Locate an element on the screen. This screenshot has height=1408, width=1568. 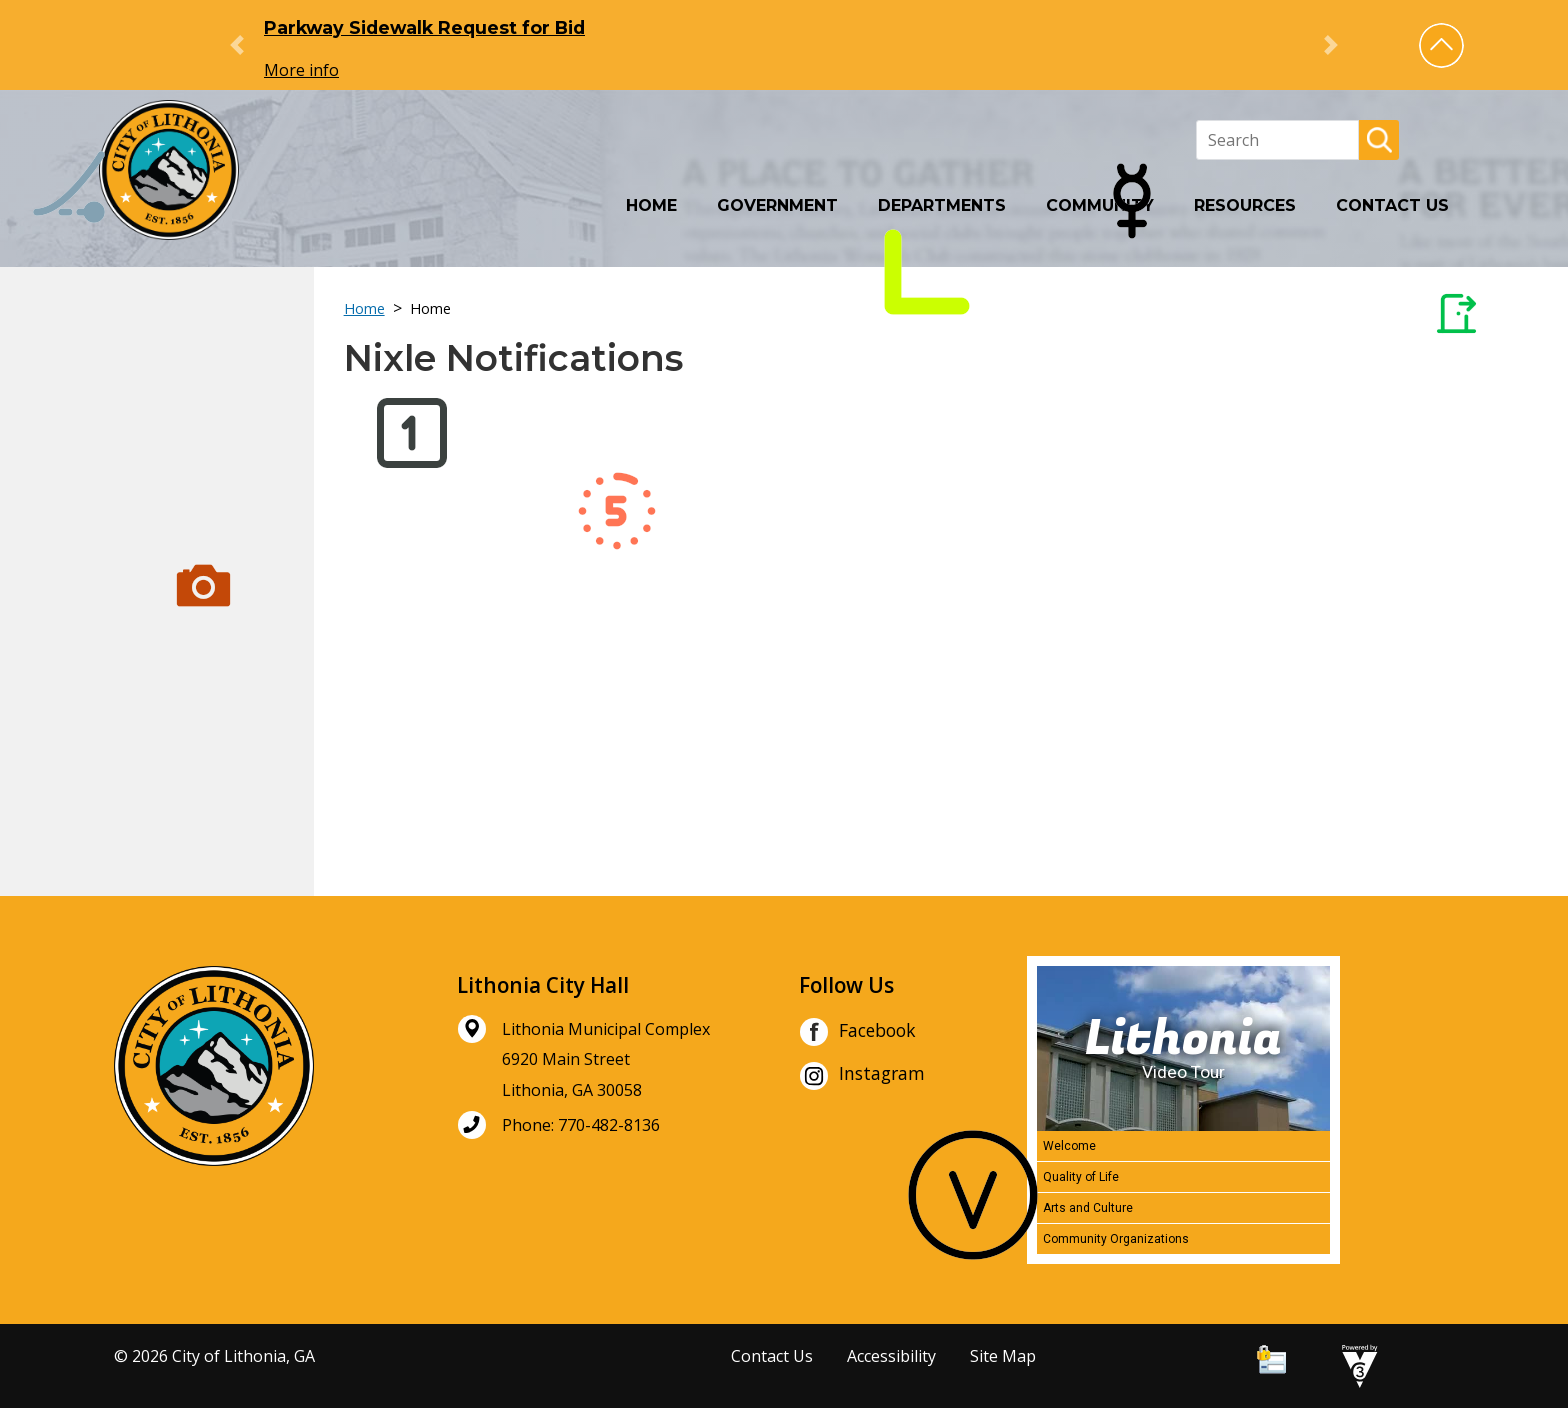
select hermaphrodite/intersex gender identity is located at coordinates (1132, 201).